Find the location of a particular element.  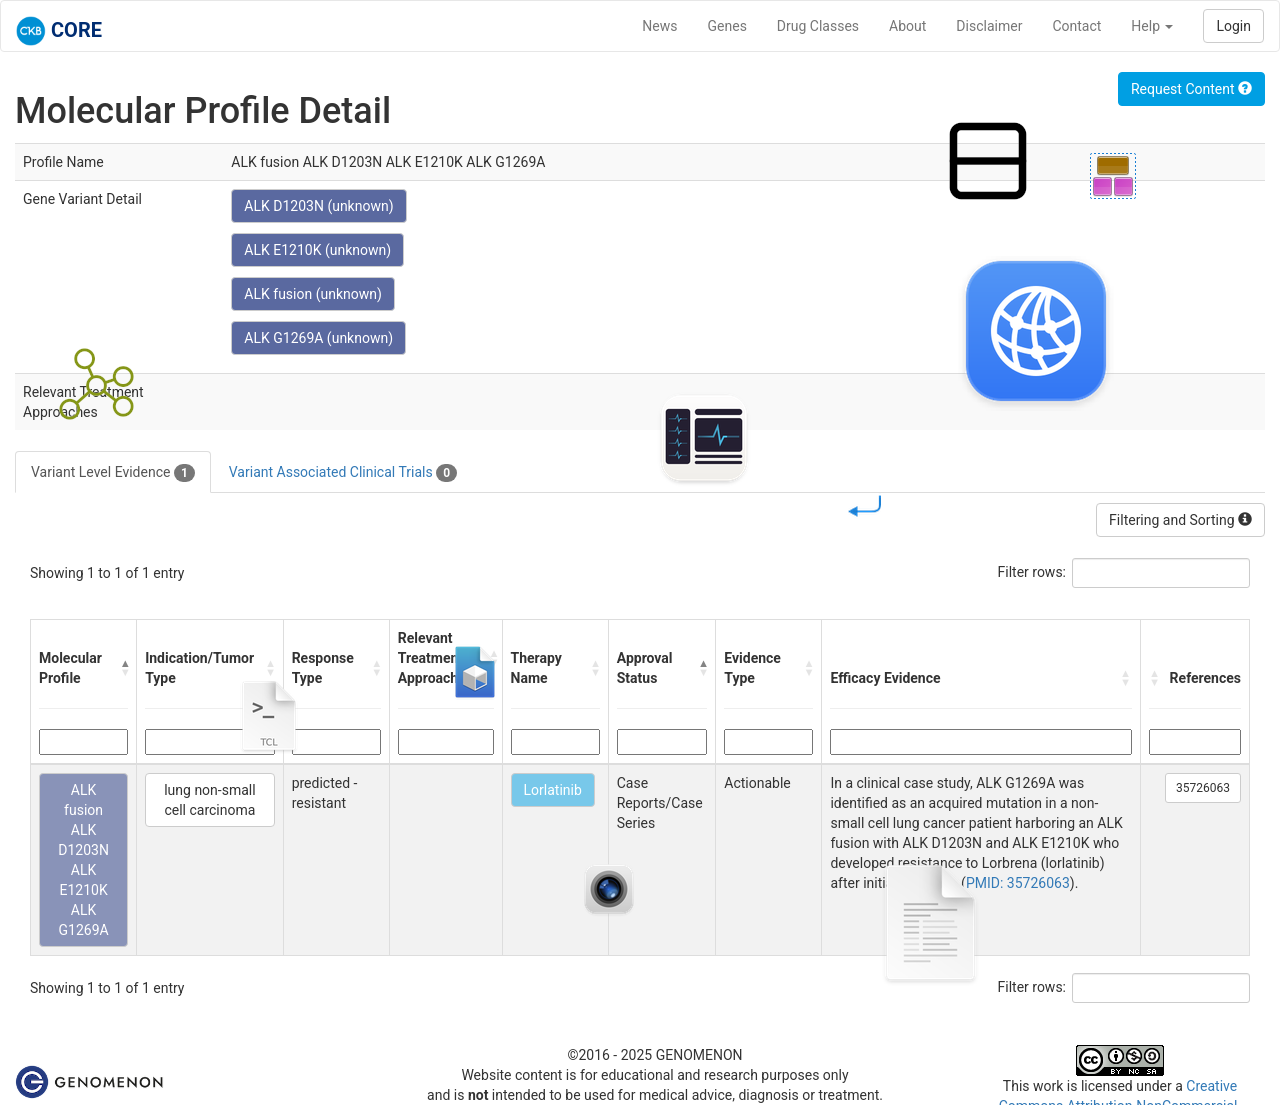

open camera app is located at coordinates (609, 889).